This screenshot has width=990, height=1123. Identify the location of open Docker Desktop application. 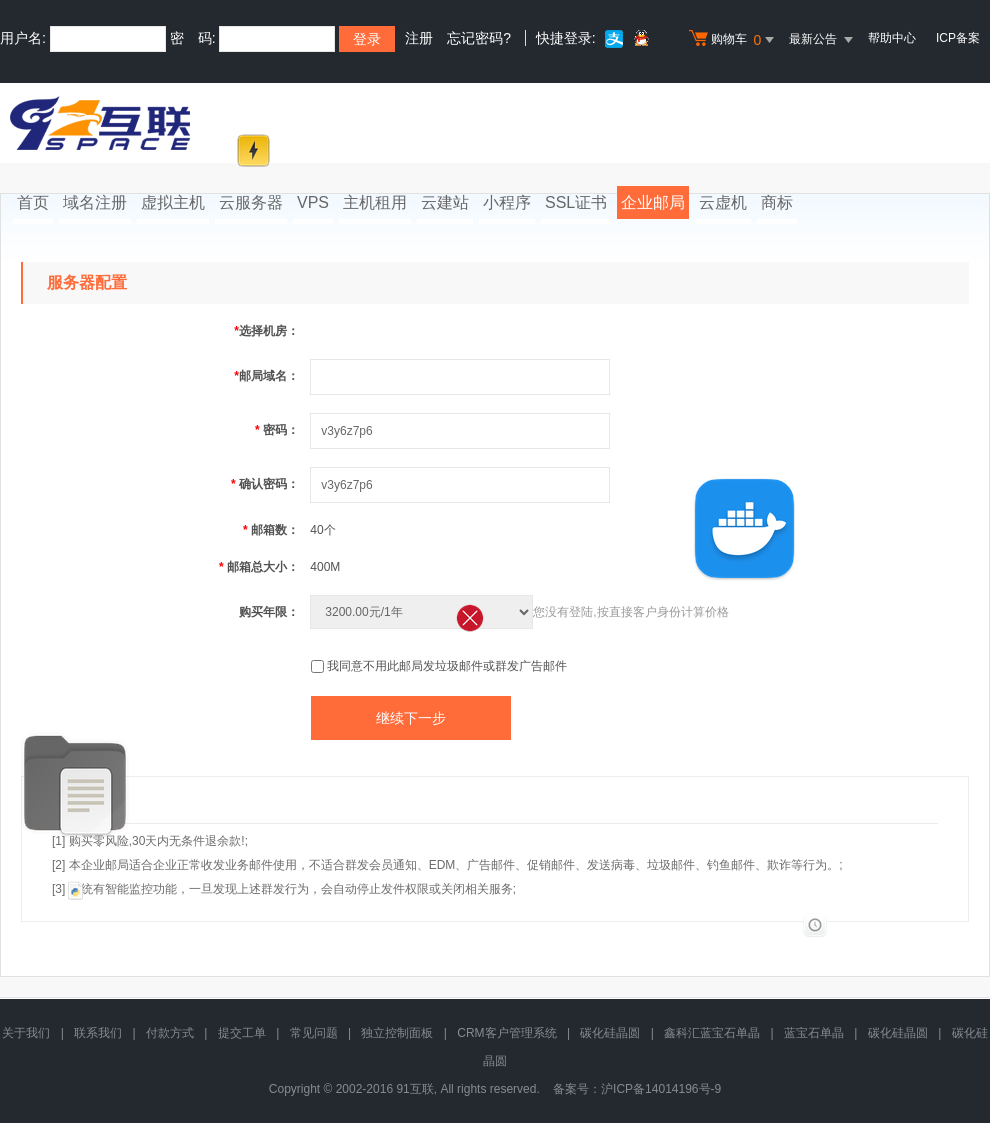
(744, 528).